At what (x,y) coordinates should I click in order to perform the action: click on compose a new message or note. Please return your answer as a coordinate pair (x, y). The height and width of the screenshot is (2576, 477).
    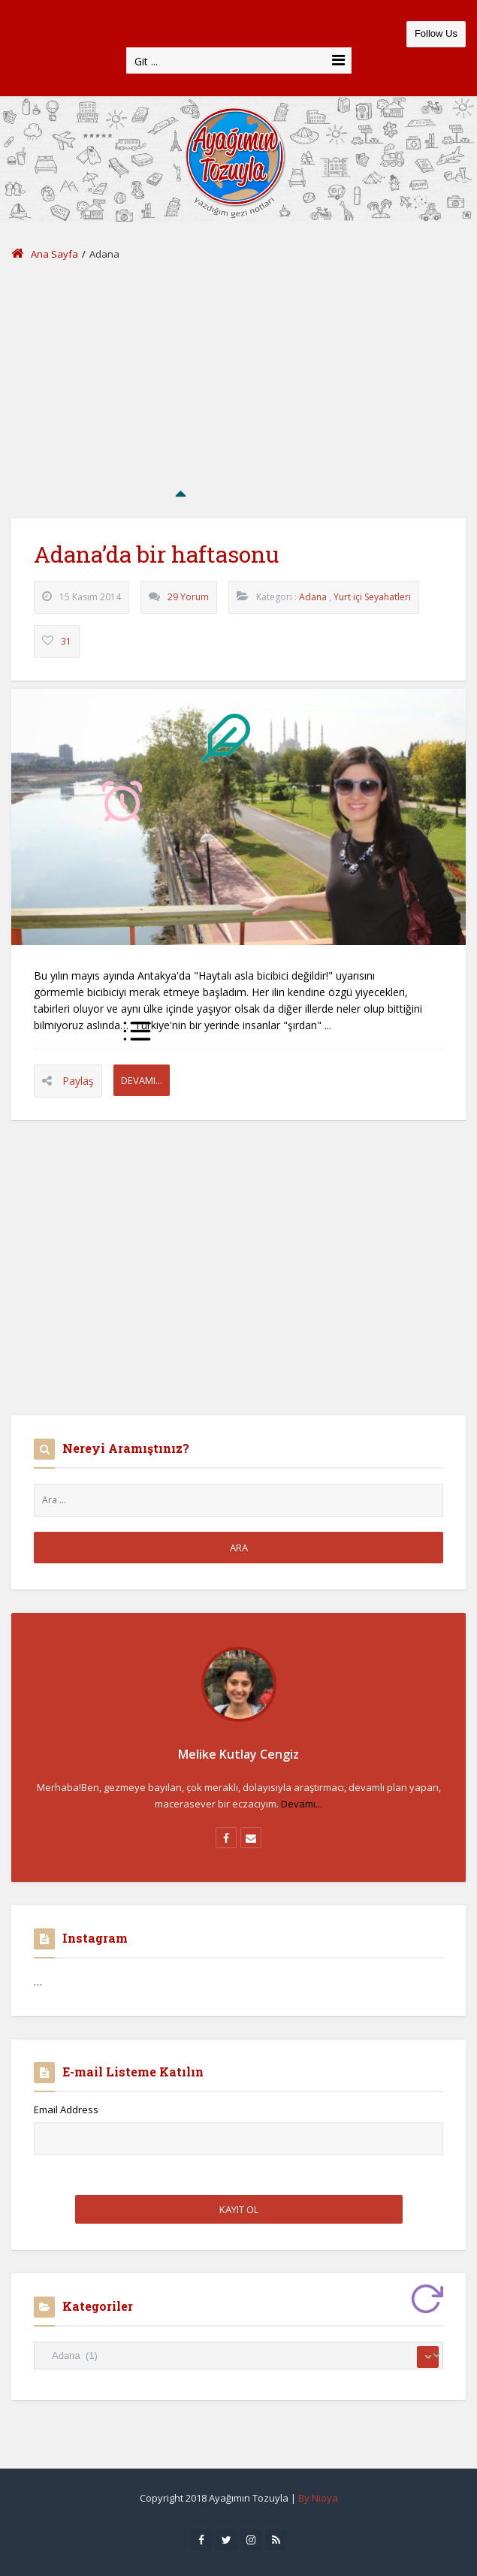
    Looking at the image, I should click on (225, 738).